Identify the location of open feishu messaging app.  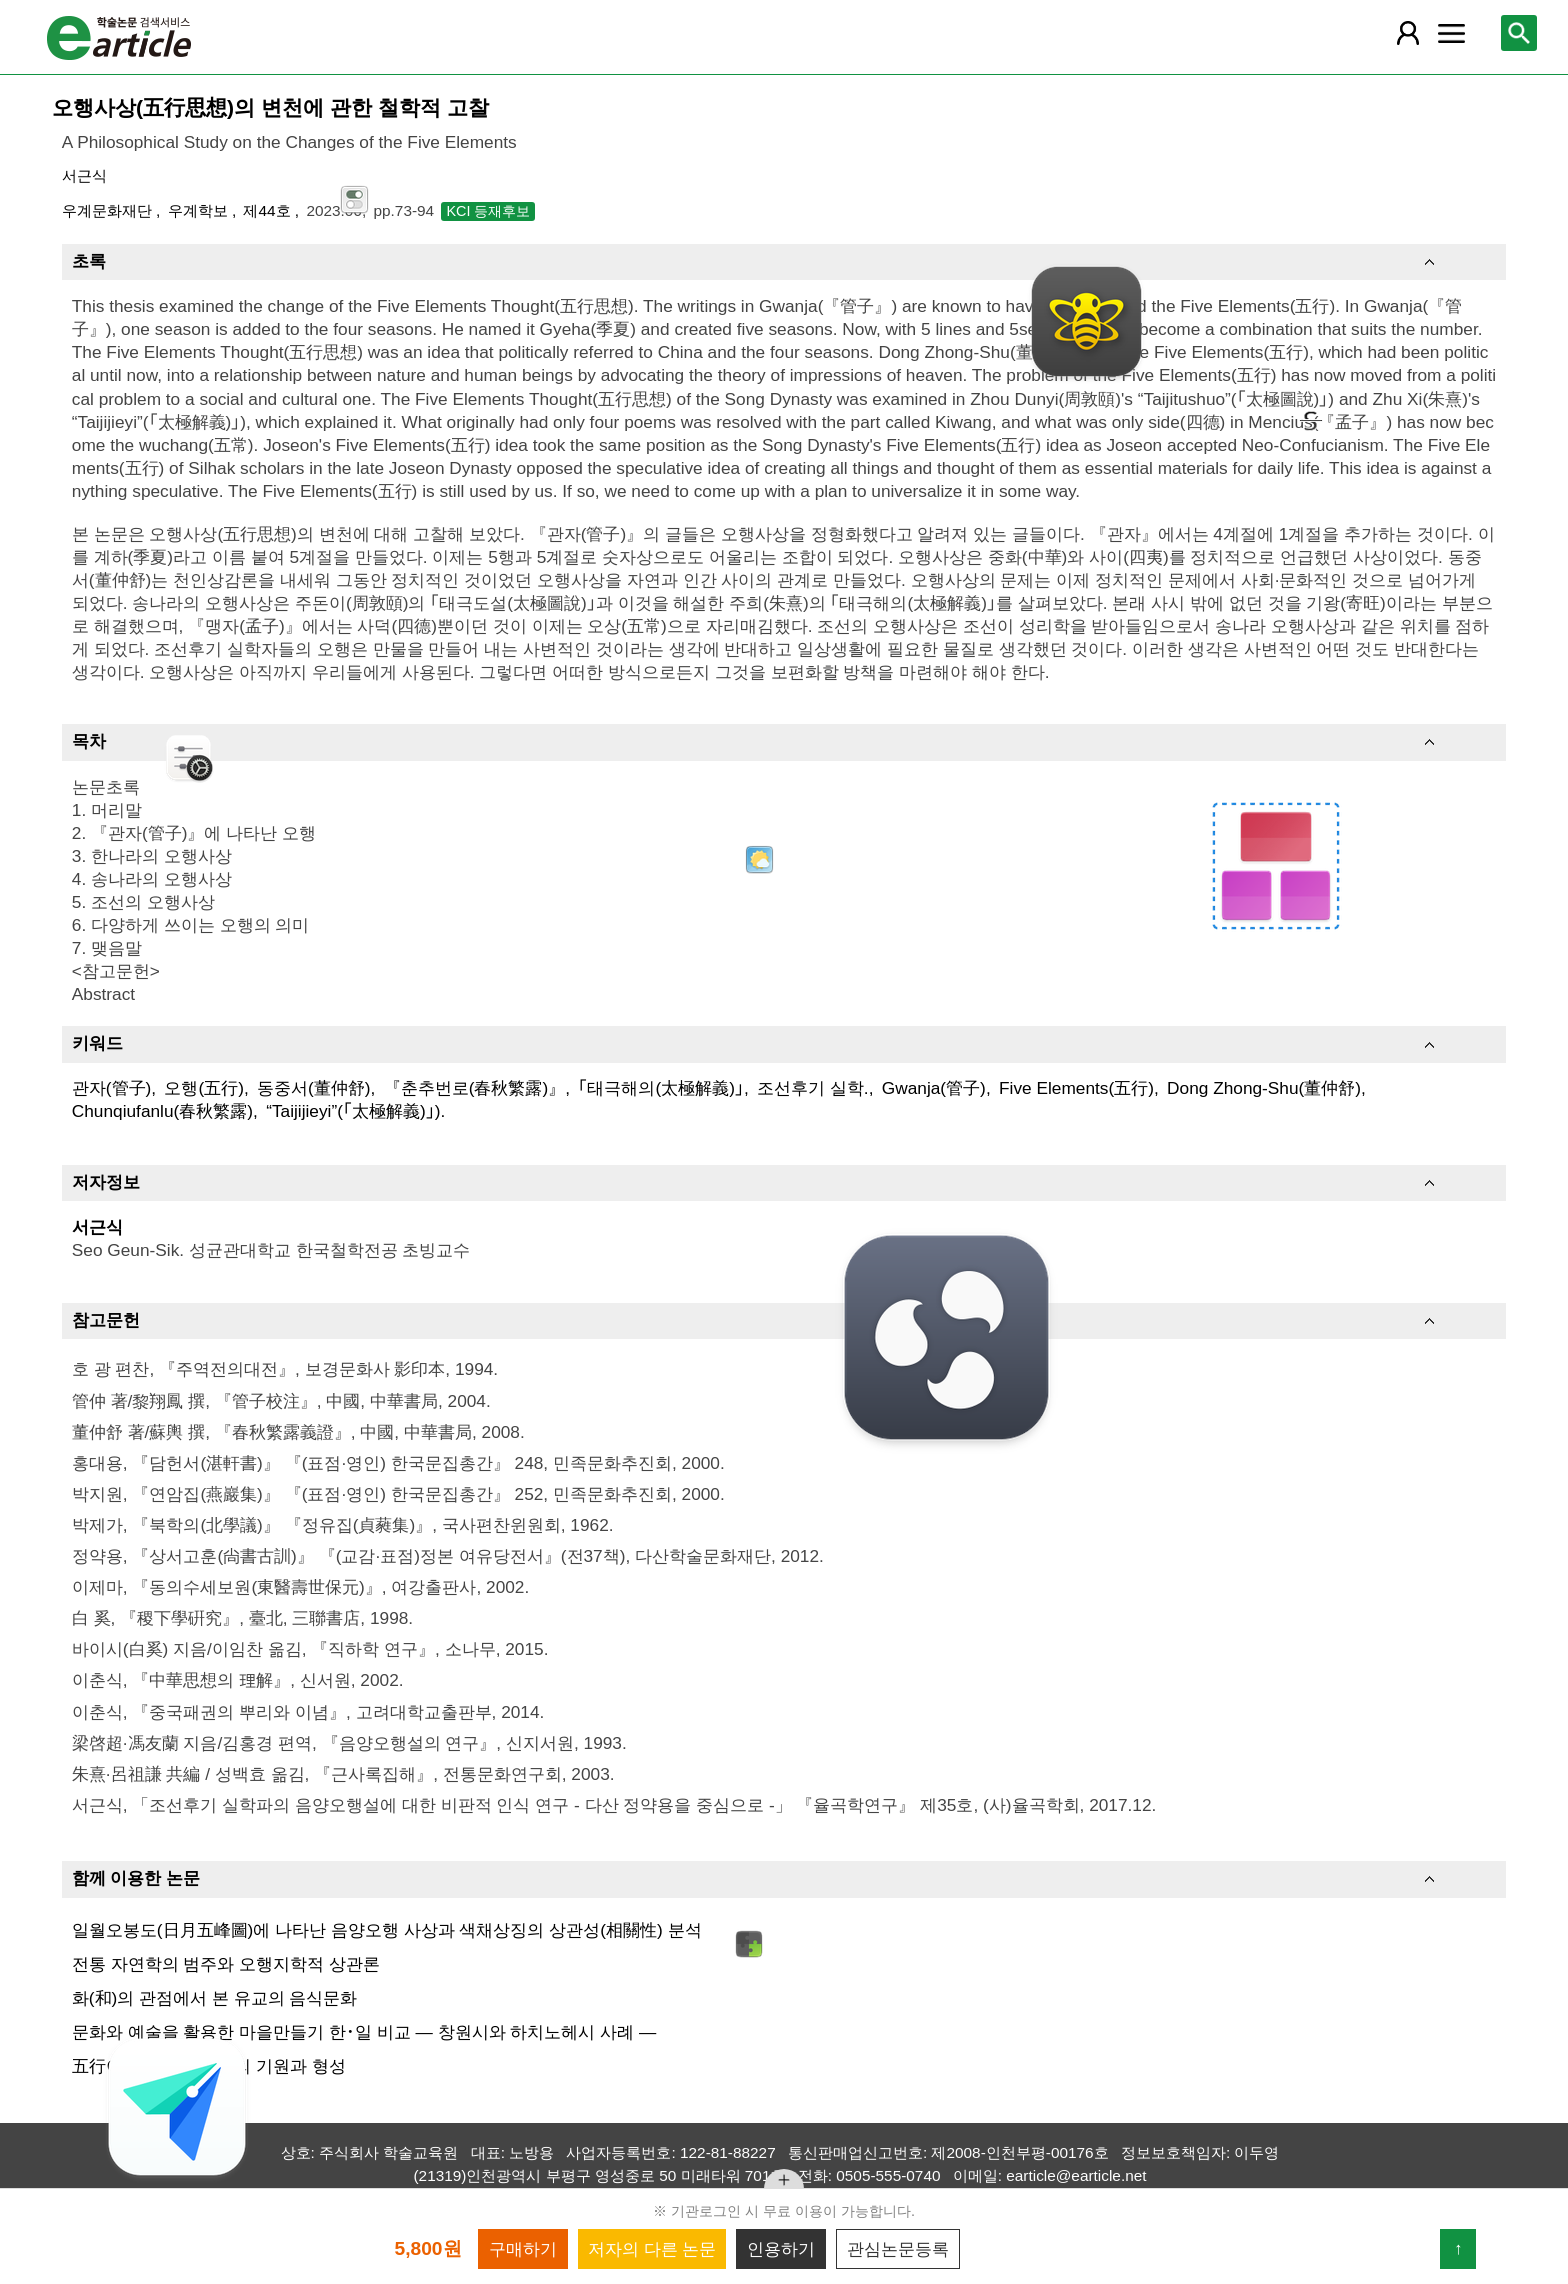
(177, 2107).